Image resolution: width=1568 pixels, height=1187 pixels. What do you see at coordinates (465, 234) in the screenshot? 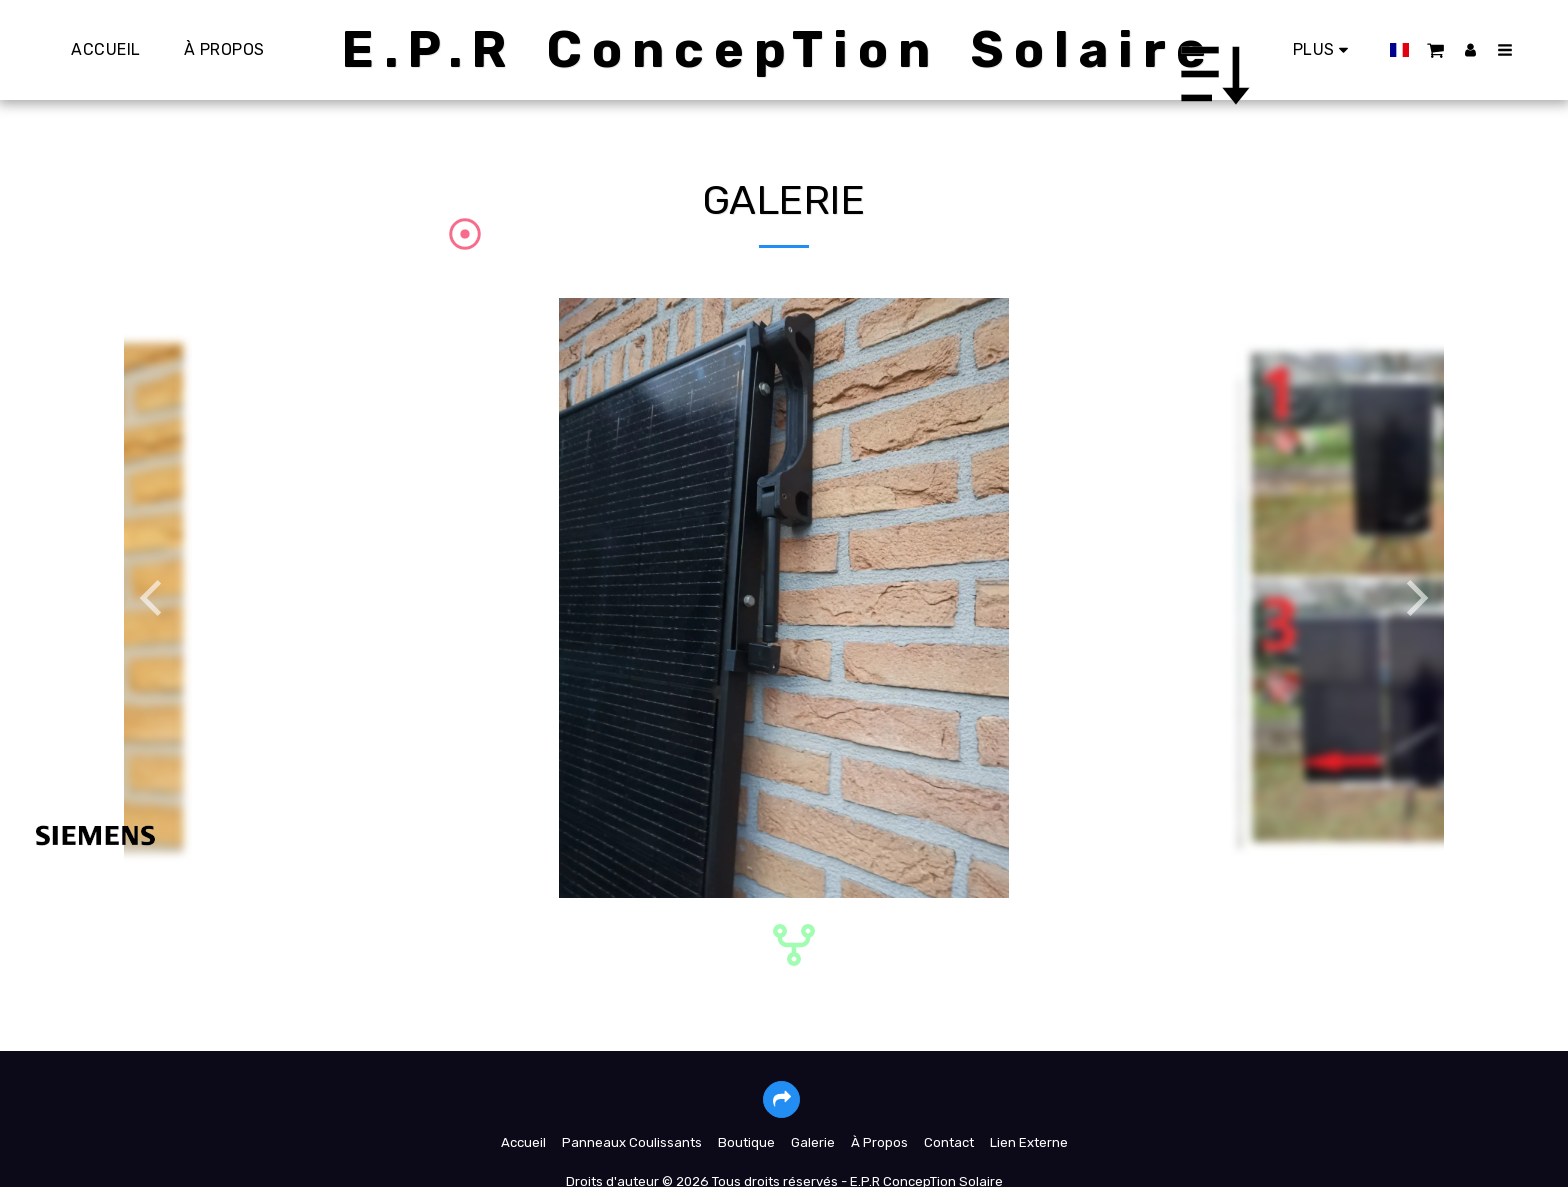
I see `start recording audio or video` at bounding box center [465, 234].